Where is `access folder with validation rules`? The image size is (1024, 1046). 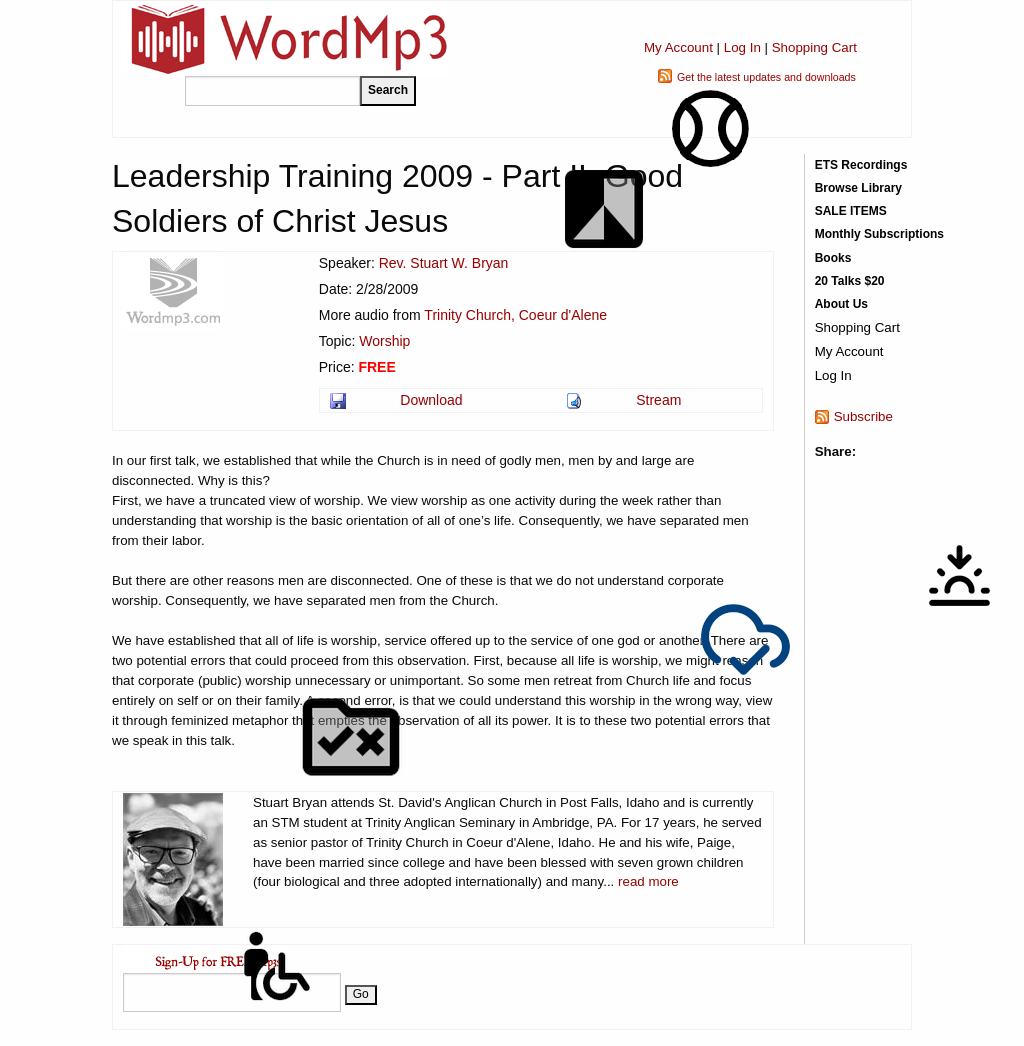
access folder with validation rules is located at coordinates (351, 737).